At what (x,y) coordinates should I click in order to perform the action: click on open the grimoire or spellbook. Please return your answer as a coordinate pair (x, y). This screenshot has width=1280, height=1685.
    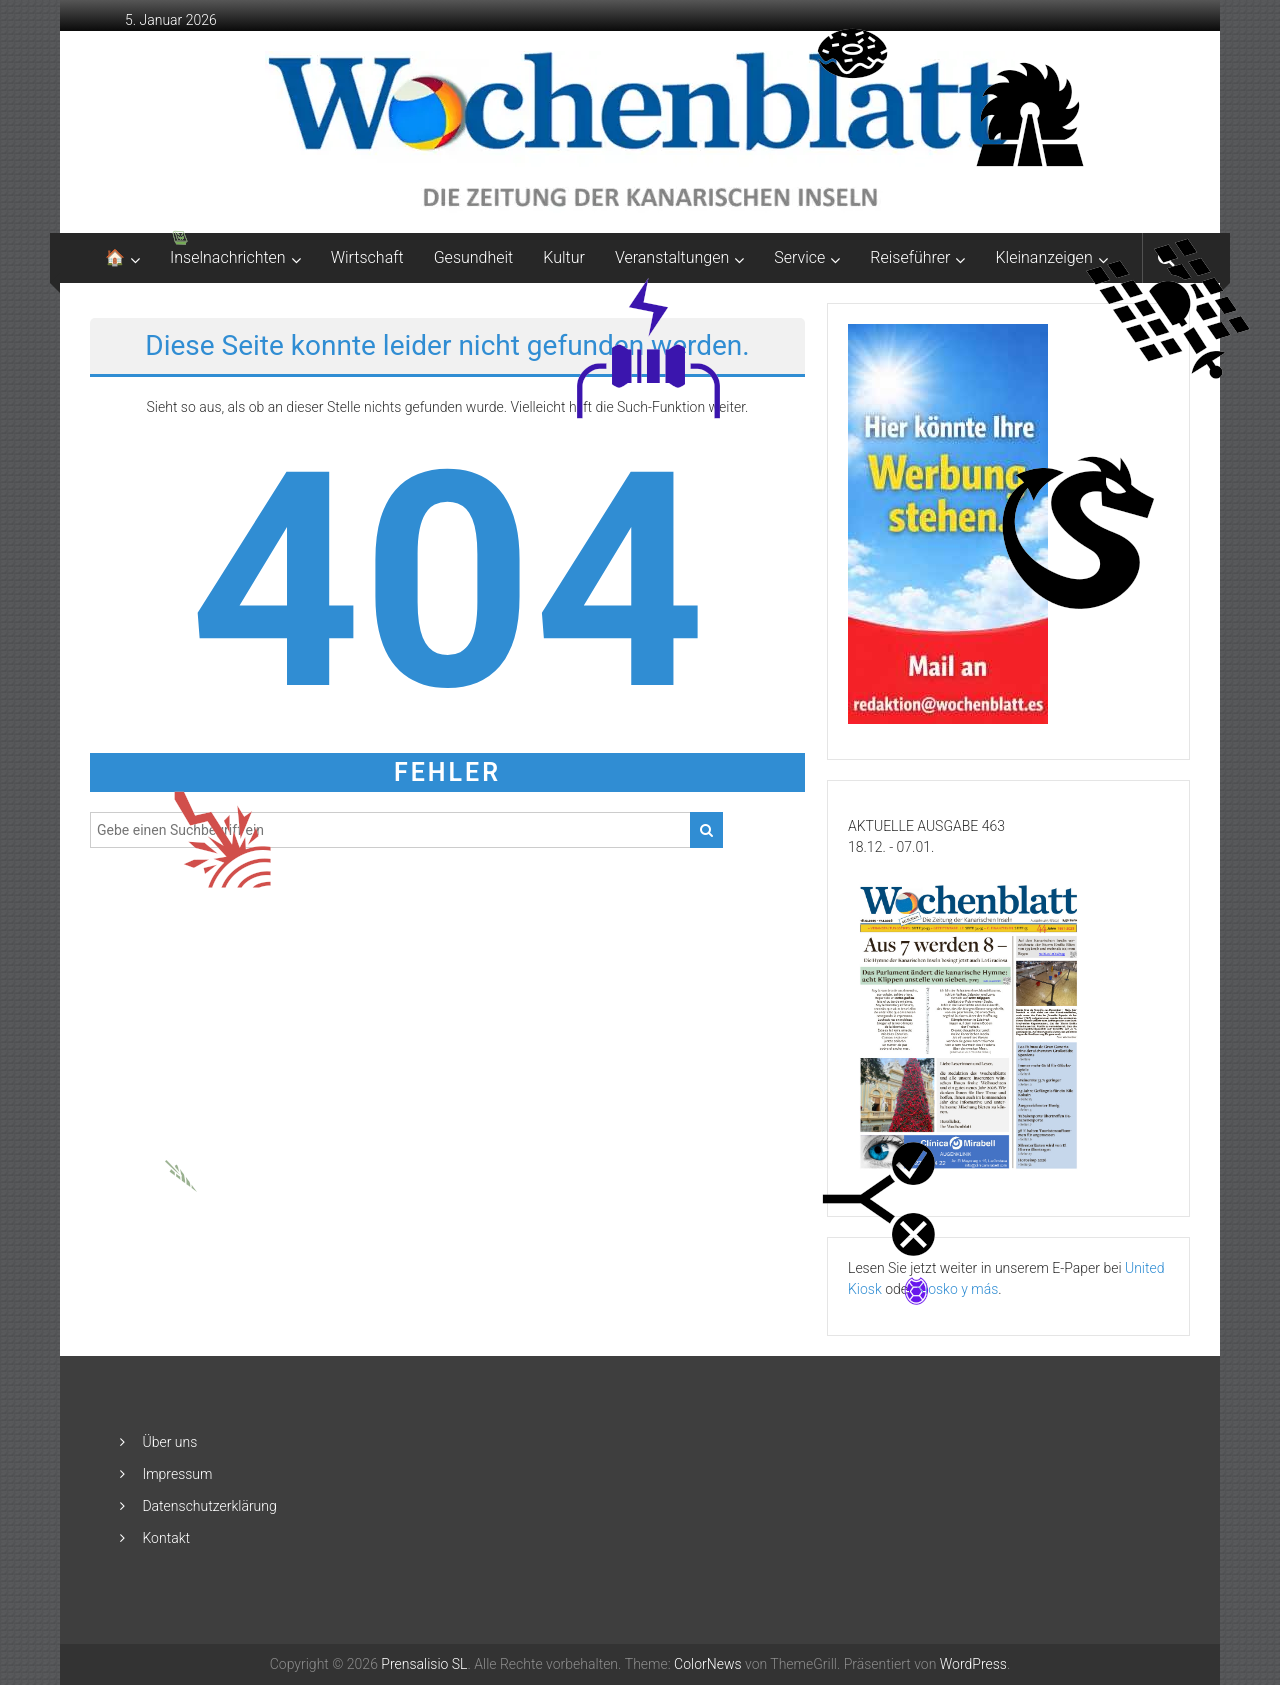
    Looking at the image, I should click on (180, 238).